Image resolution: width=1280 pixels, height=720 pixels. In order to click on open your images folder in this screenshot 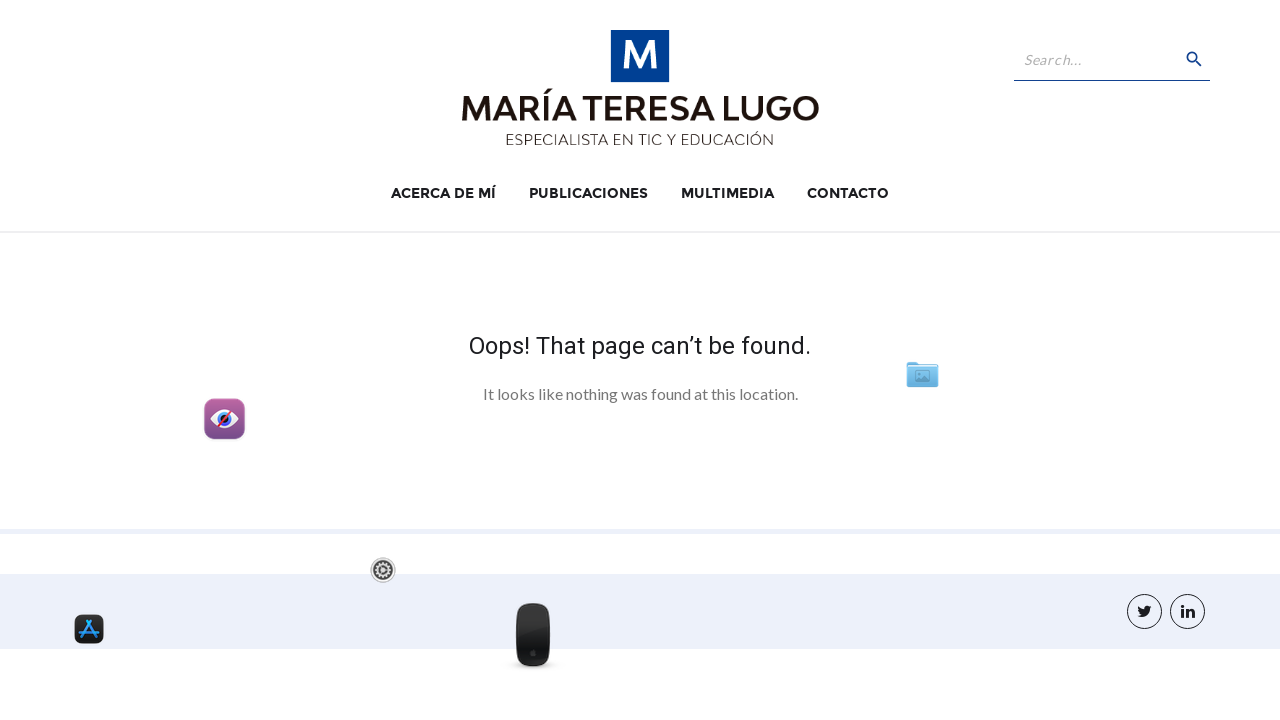, I will do `click(922, 374)`.